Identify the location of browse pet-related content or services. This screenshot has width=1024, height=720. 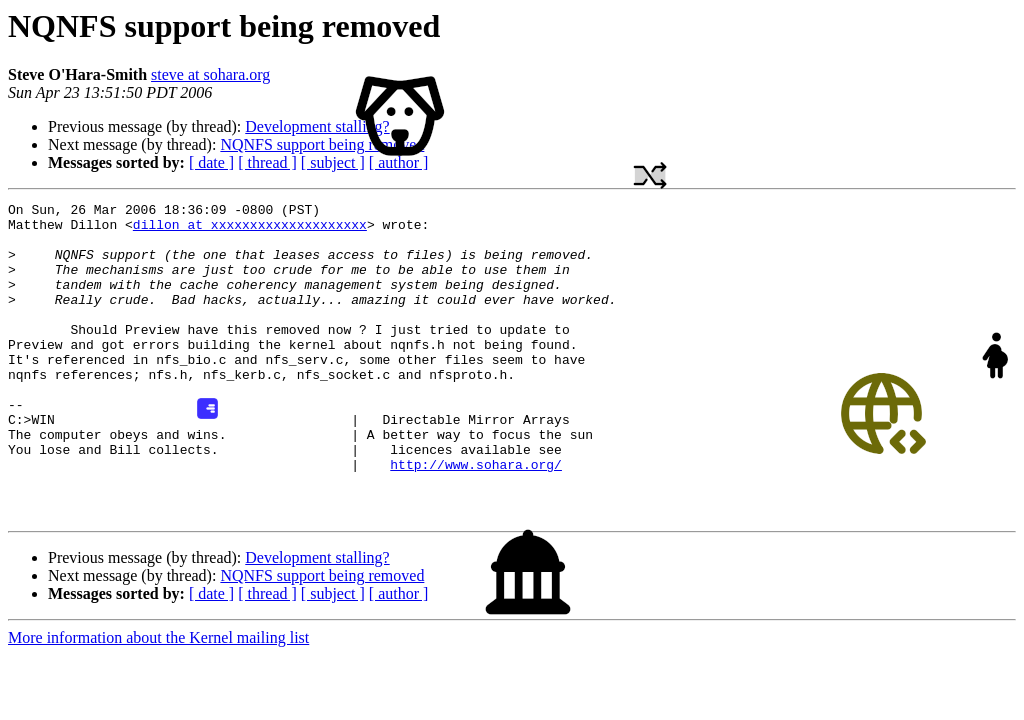
(400, 116).